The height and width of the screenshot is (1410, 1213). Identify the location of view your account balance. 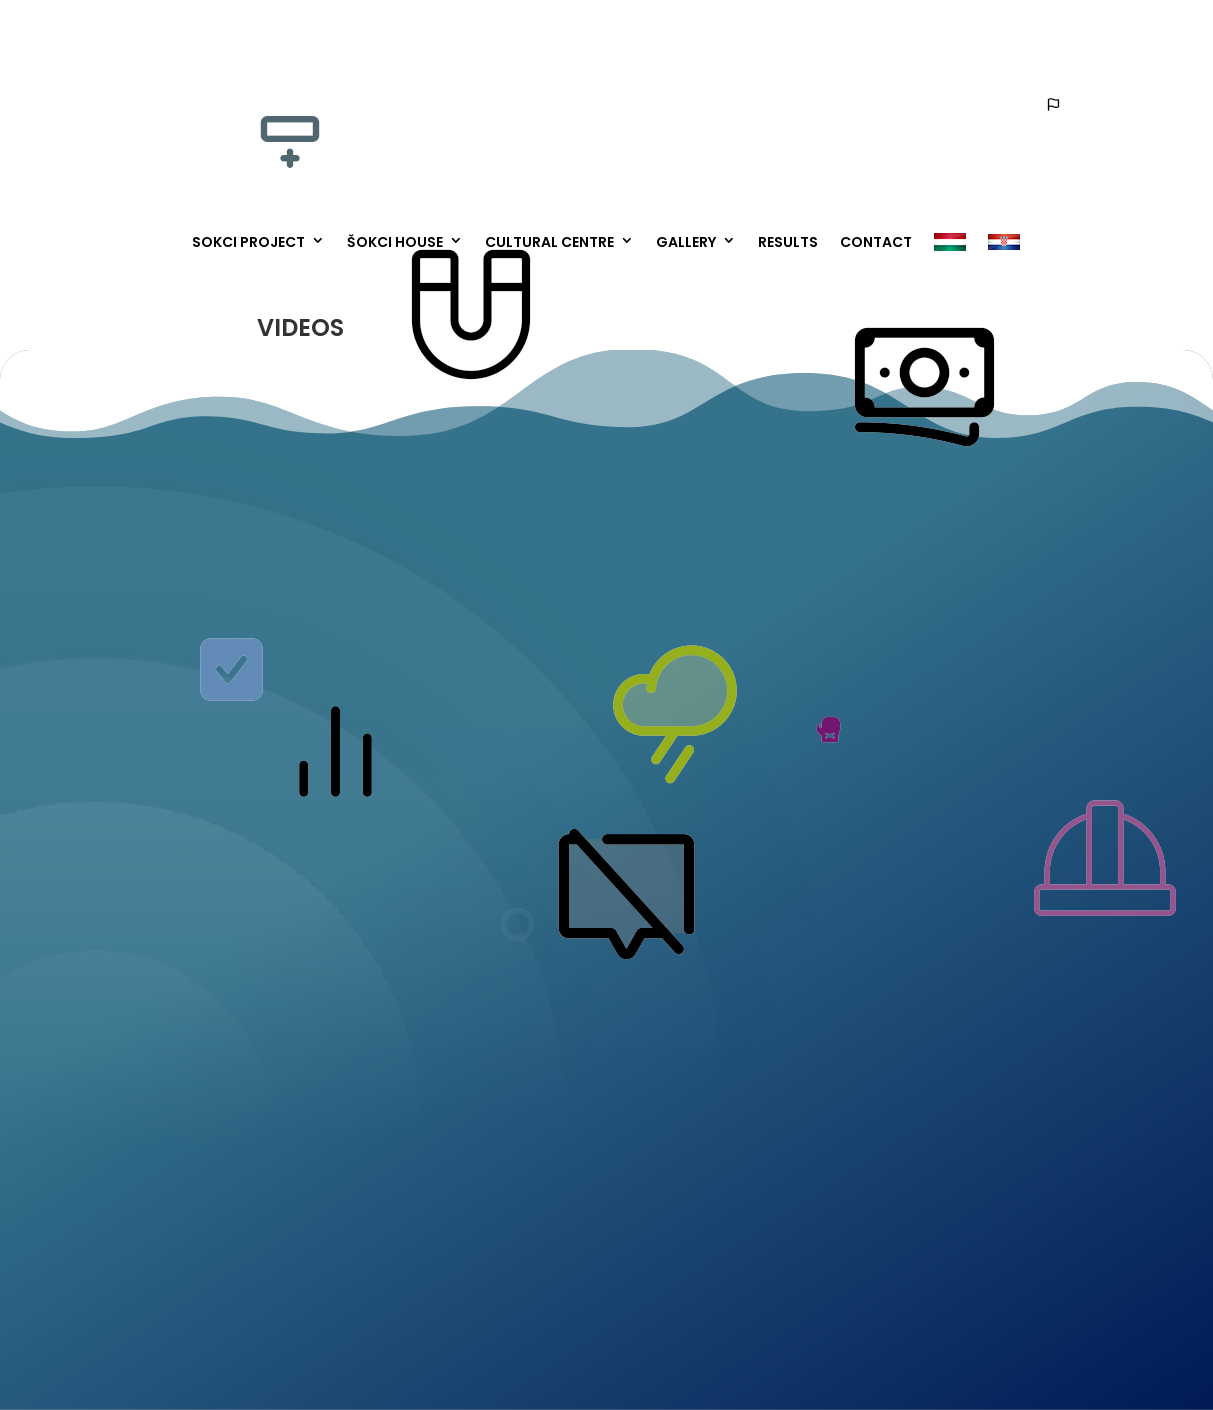
(924, 382).